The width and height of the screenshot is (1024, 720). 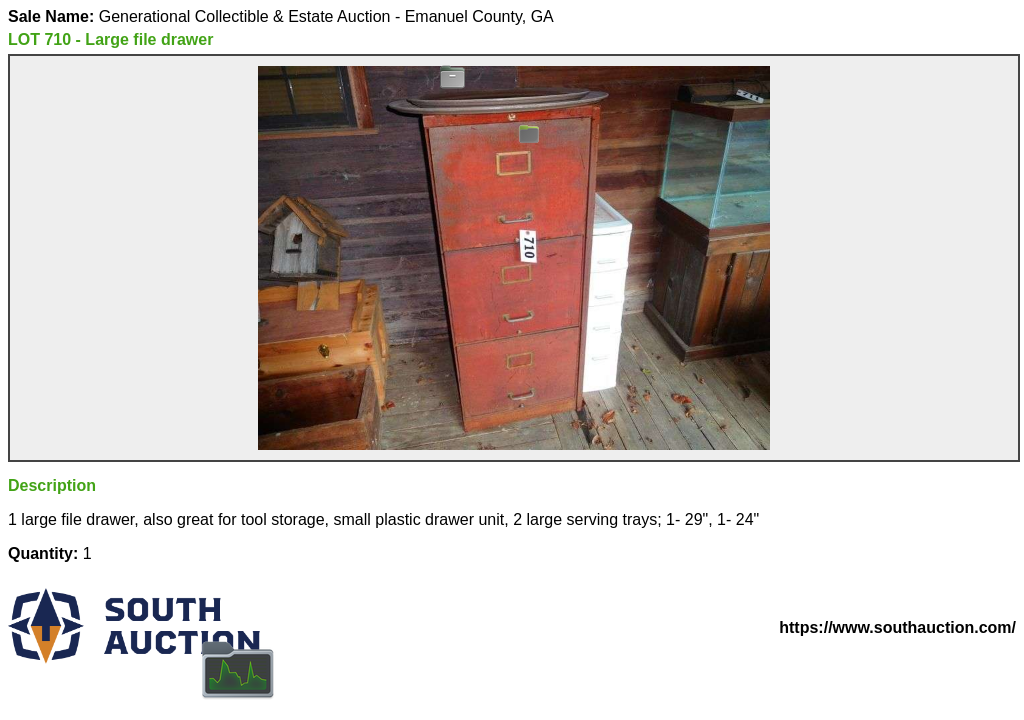 What do you see at coordinates (452, 76) in the screenshot?
I see `open the file manager` at bounding box center [452, 76].